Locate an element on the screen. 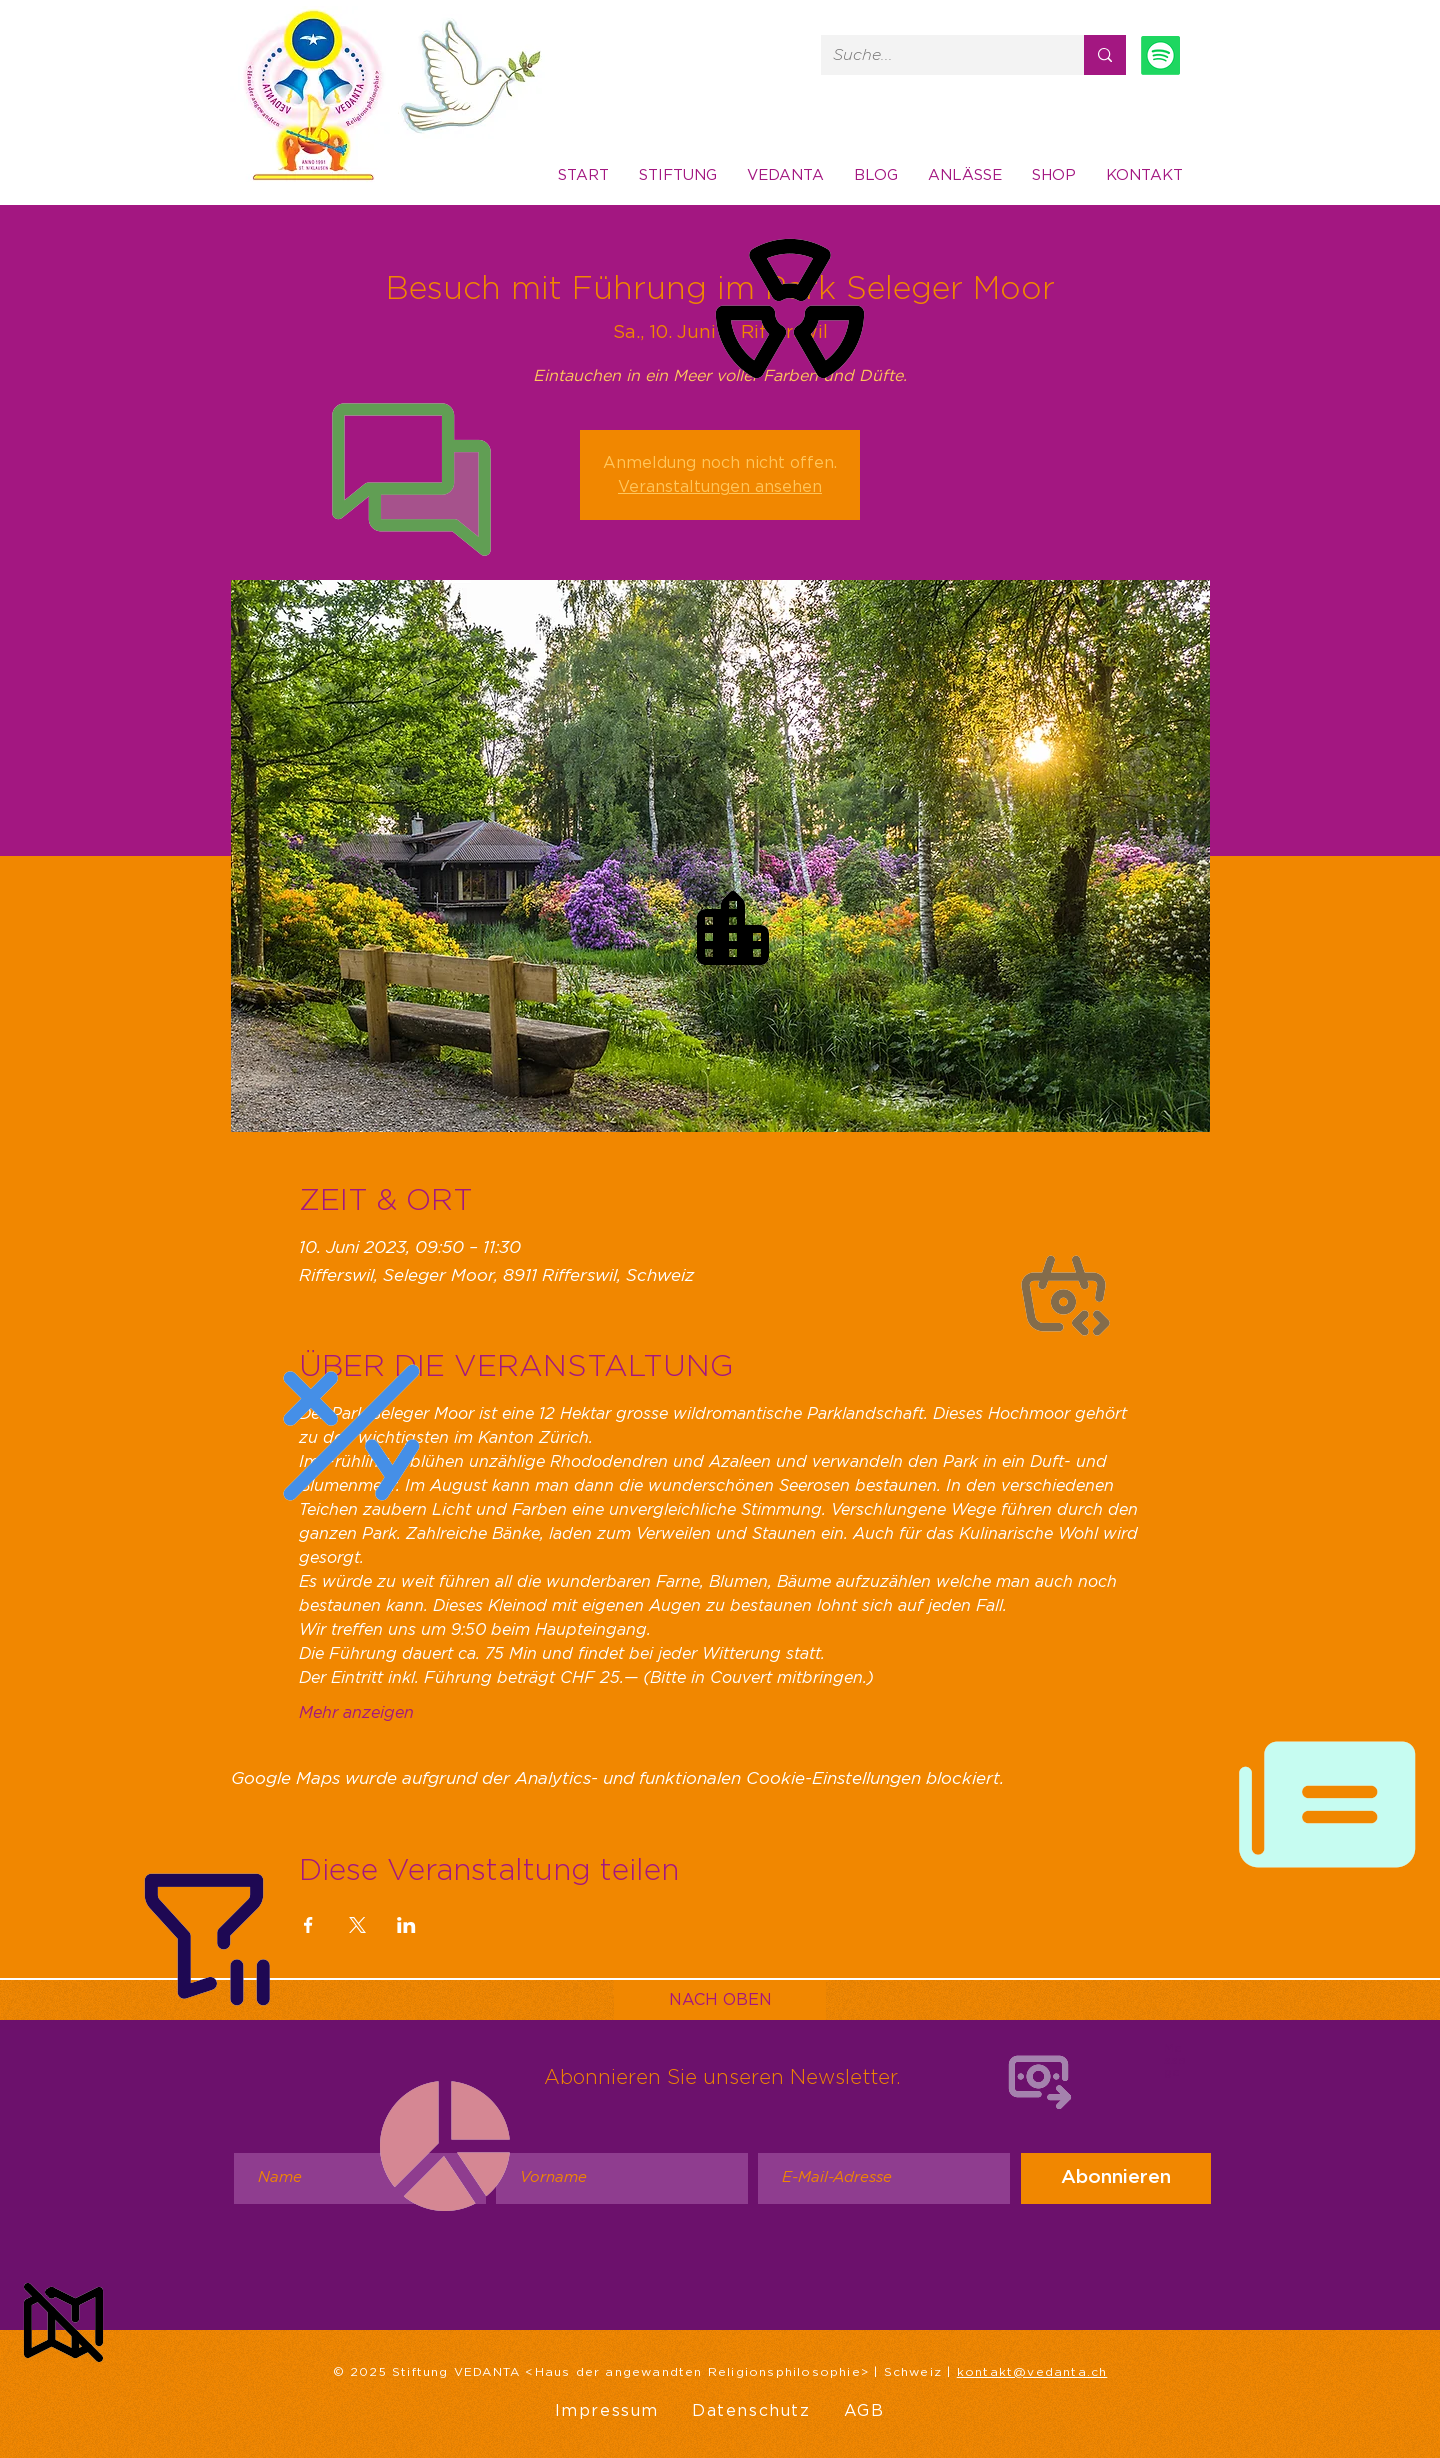 The image size is (1440, 2458). indicates hazardous or radioactive content warning is located at coordinates (790, 313).